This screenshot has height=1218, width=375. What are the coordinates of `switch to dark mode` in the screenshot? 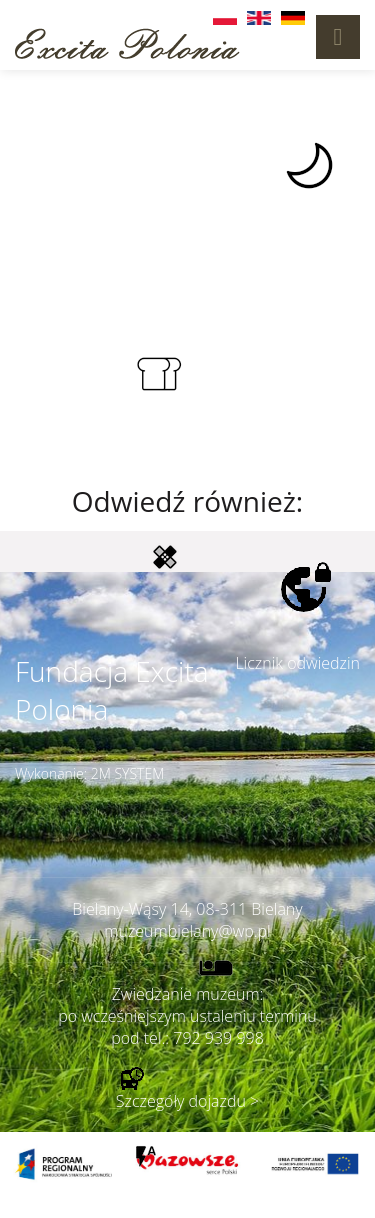 It's located at (309, 165).